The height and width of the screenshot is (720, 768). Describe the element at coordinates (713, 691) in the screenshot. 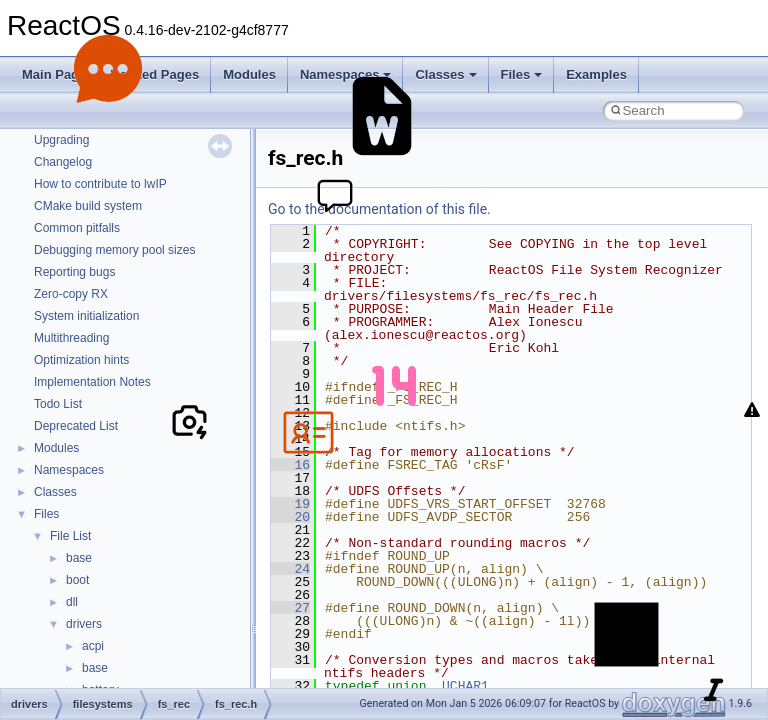

I see `apply italic formatting to selected text` at that location.